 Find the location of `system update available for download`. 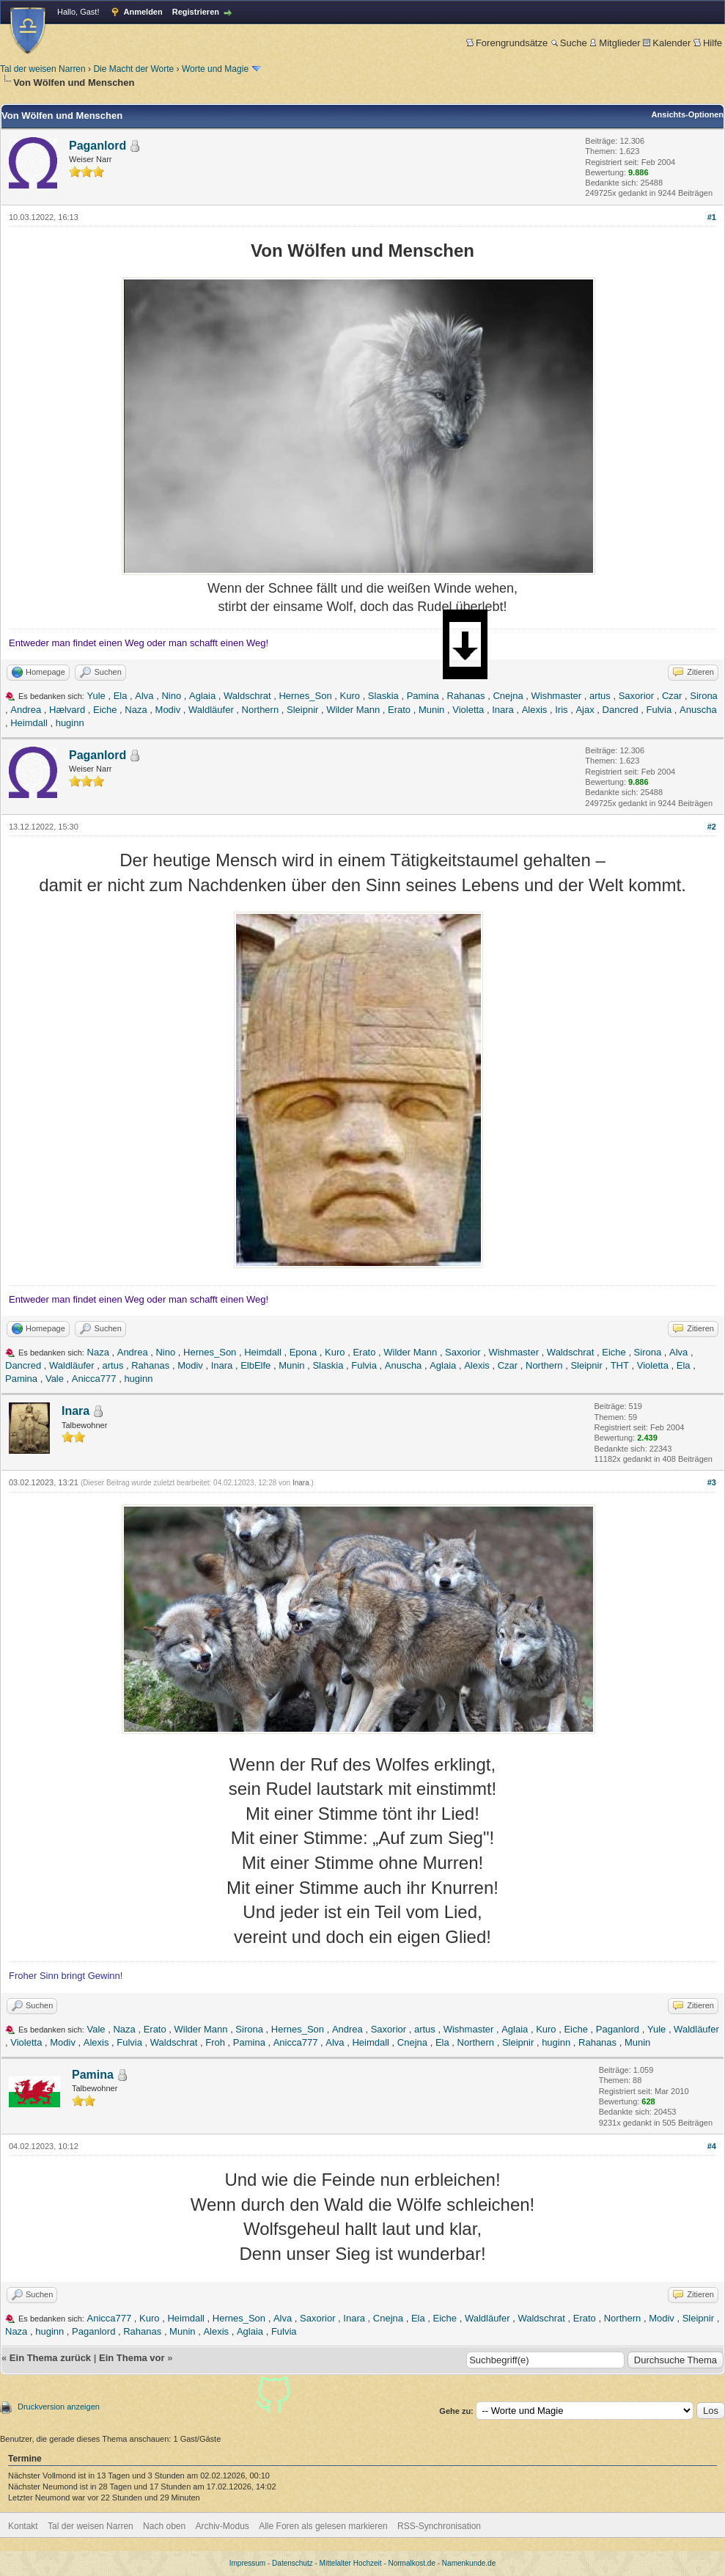

system update available for download is located at coordinates (465, 644).